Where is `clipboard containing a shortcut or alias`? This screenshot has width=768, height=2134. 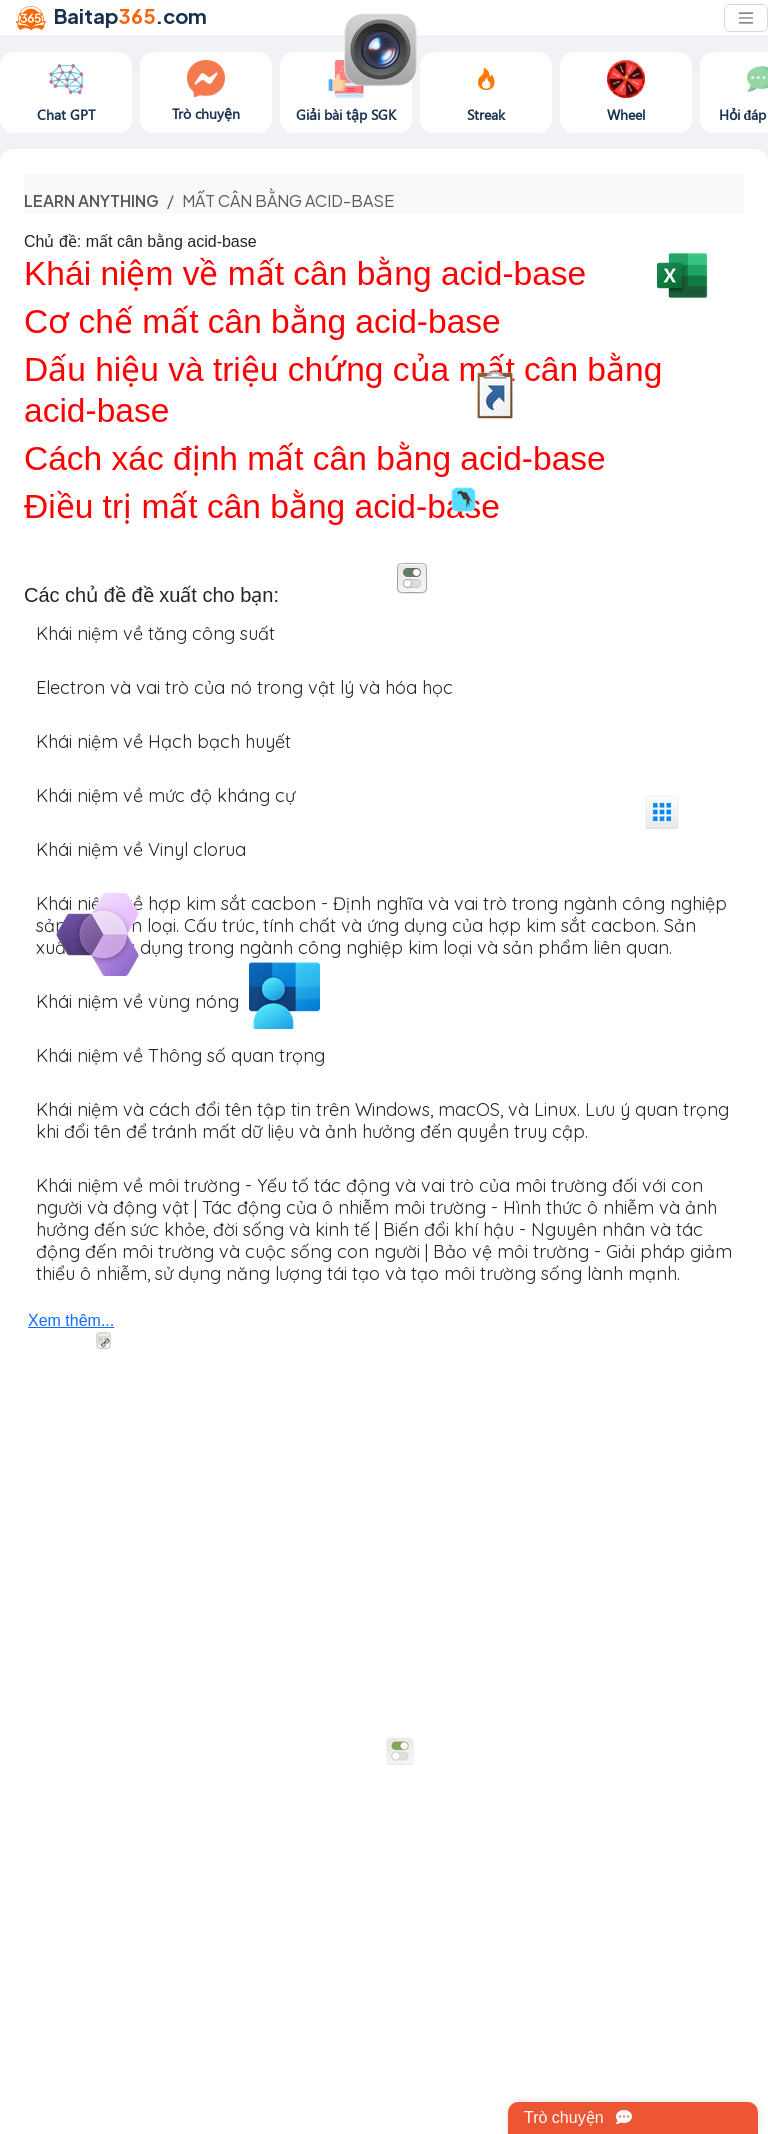 clipboard containing a shortcut or alias is located at coordinates (495, 394).